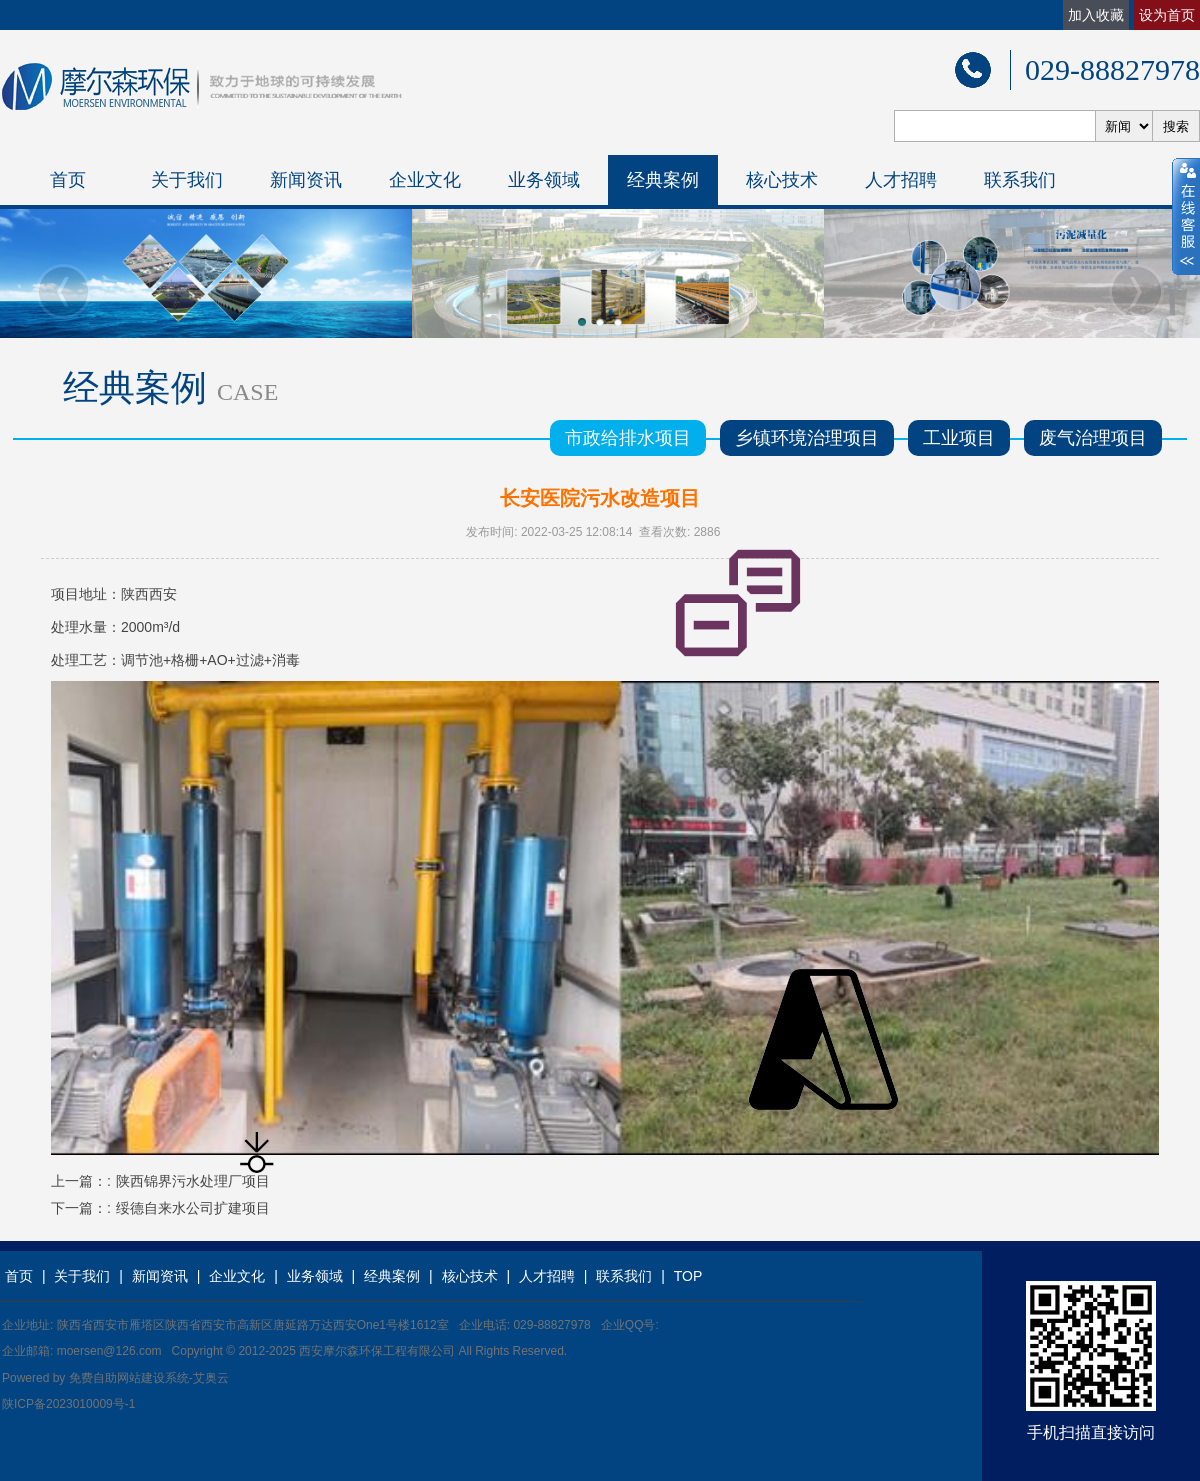 The image size is (1200, 1481). What do you see at coordinates (738, 603) in the screenshot?
I see `indicates an enum member or enumeration value in code` at bounding box center [738, 603].